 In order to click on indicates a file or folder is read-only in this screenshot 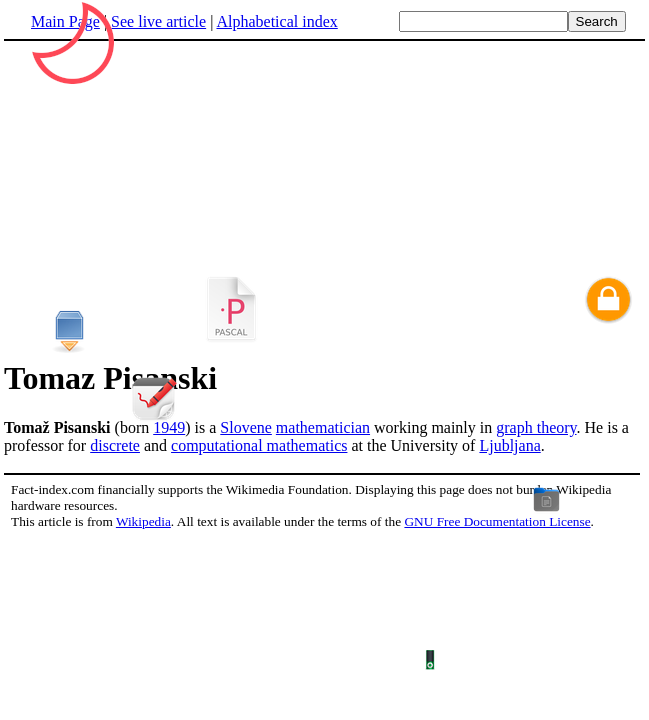, I will do `click(608, 299)`.